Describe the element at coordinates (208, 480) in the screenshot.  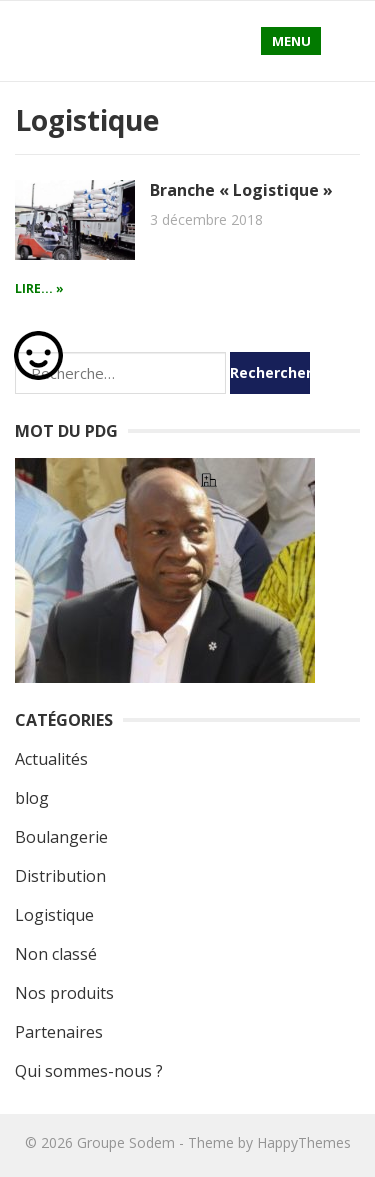
I see `find nearby hospitals or medical facilities` at that location.